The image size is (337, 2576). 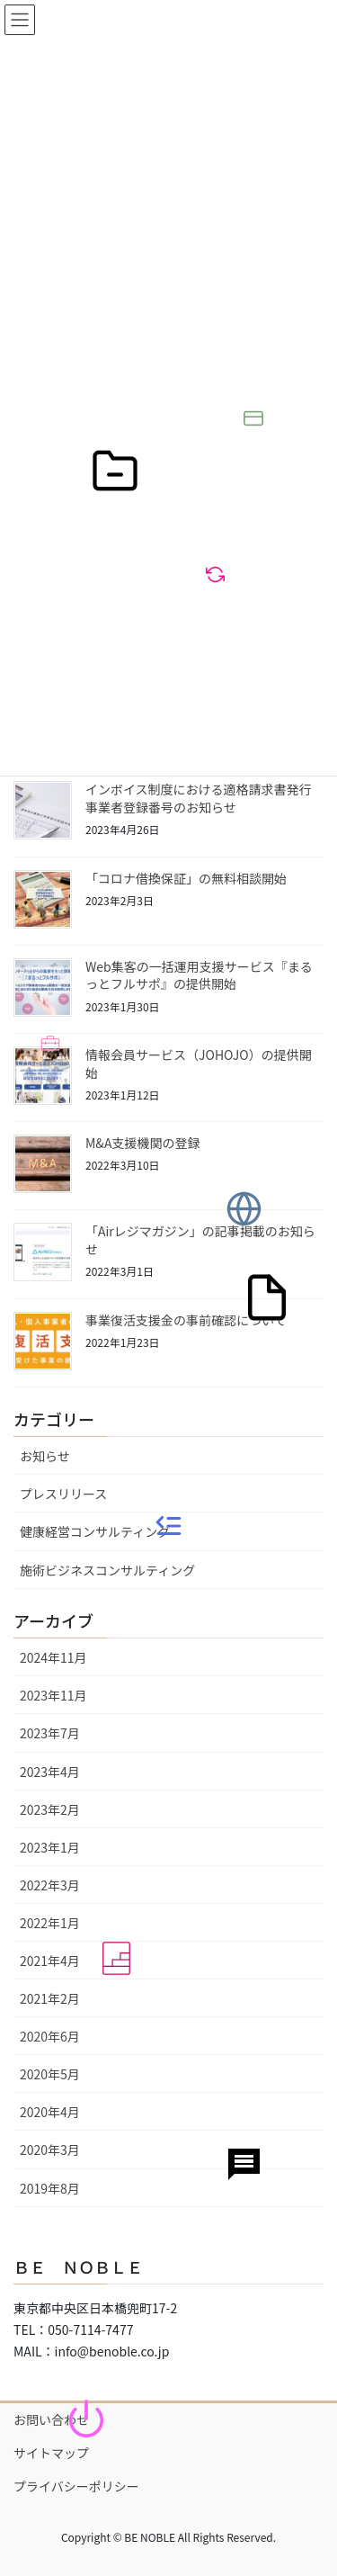 I want to click on view or open a file, so click(x=267, y=1297).